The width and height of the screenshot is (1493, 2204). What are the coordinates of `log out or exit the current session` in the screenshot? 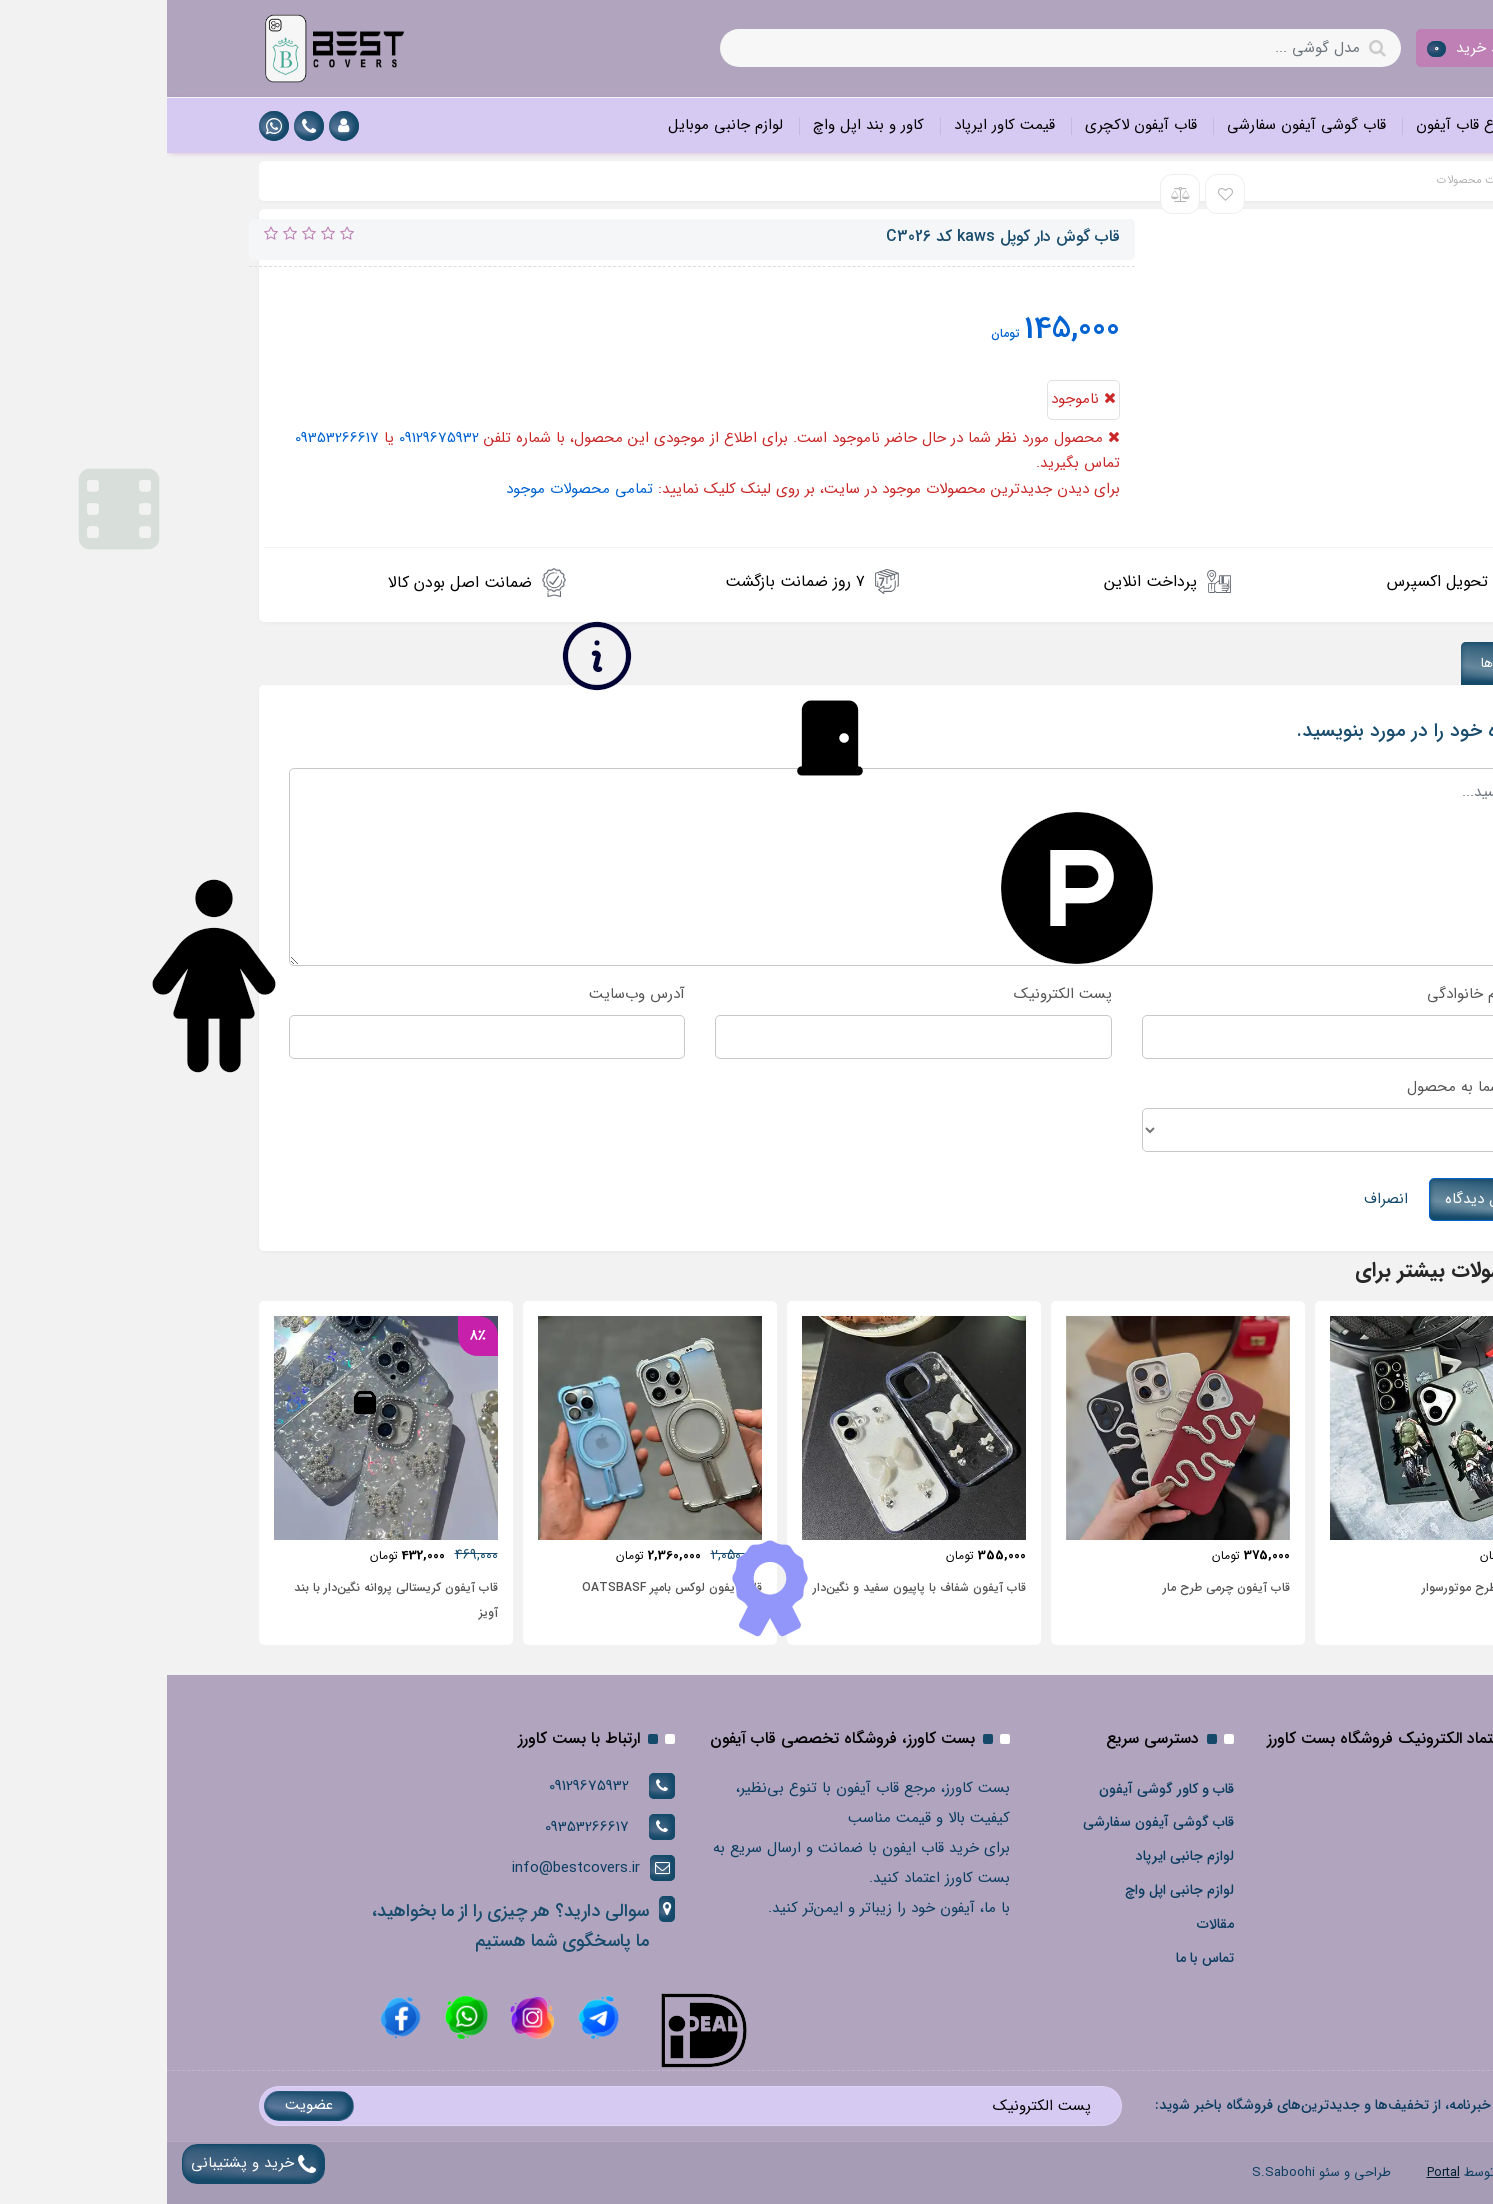 It's located at (830, 738).